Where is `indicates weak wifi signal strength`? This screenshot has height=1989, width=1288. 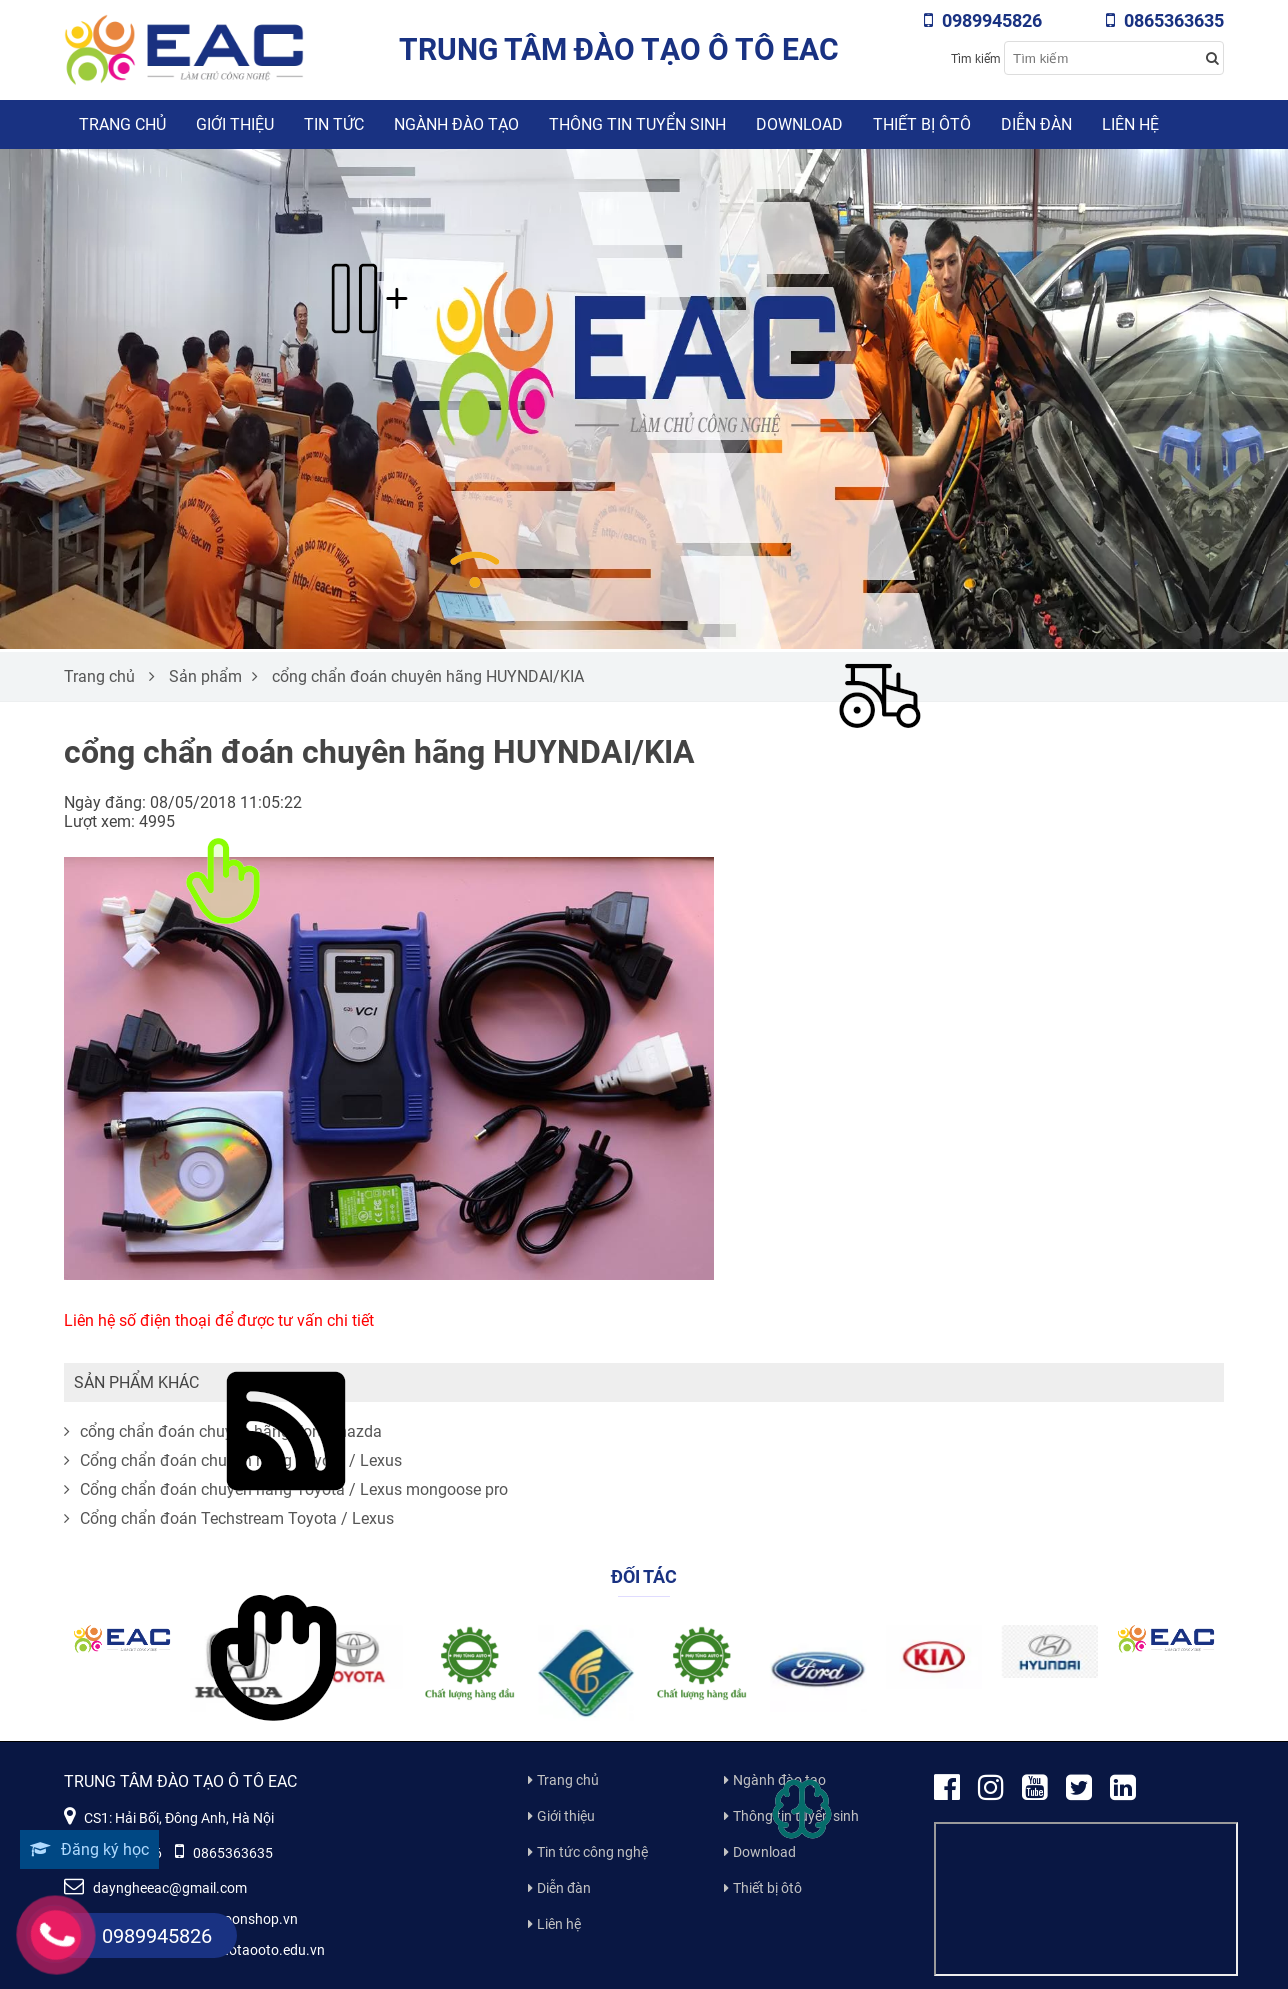
indicates weak wifi signal strength is located at coordinates (475, 542).